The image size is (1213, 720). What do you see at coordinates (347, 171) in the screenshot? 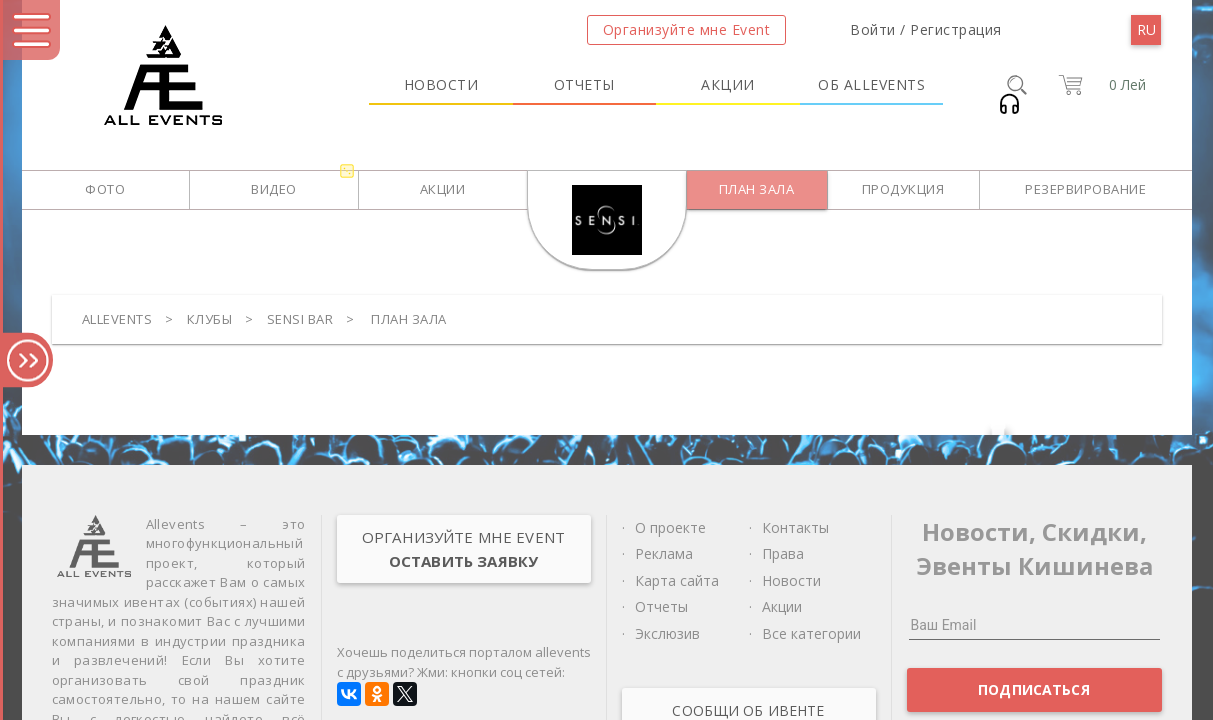
I see `roll dice or generate random number` at bounding box center [347, 171].